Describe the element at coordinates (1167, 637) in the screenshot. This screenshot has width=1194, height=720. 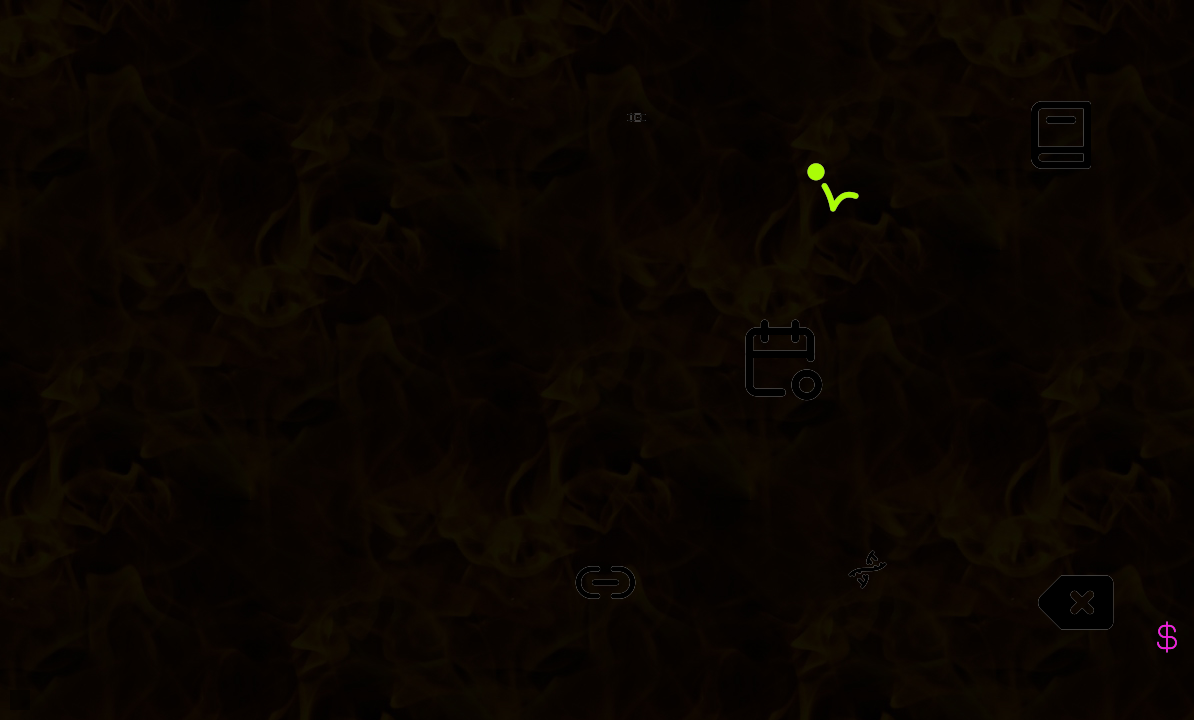
I see `view account balance or financial information` at that location.